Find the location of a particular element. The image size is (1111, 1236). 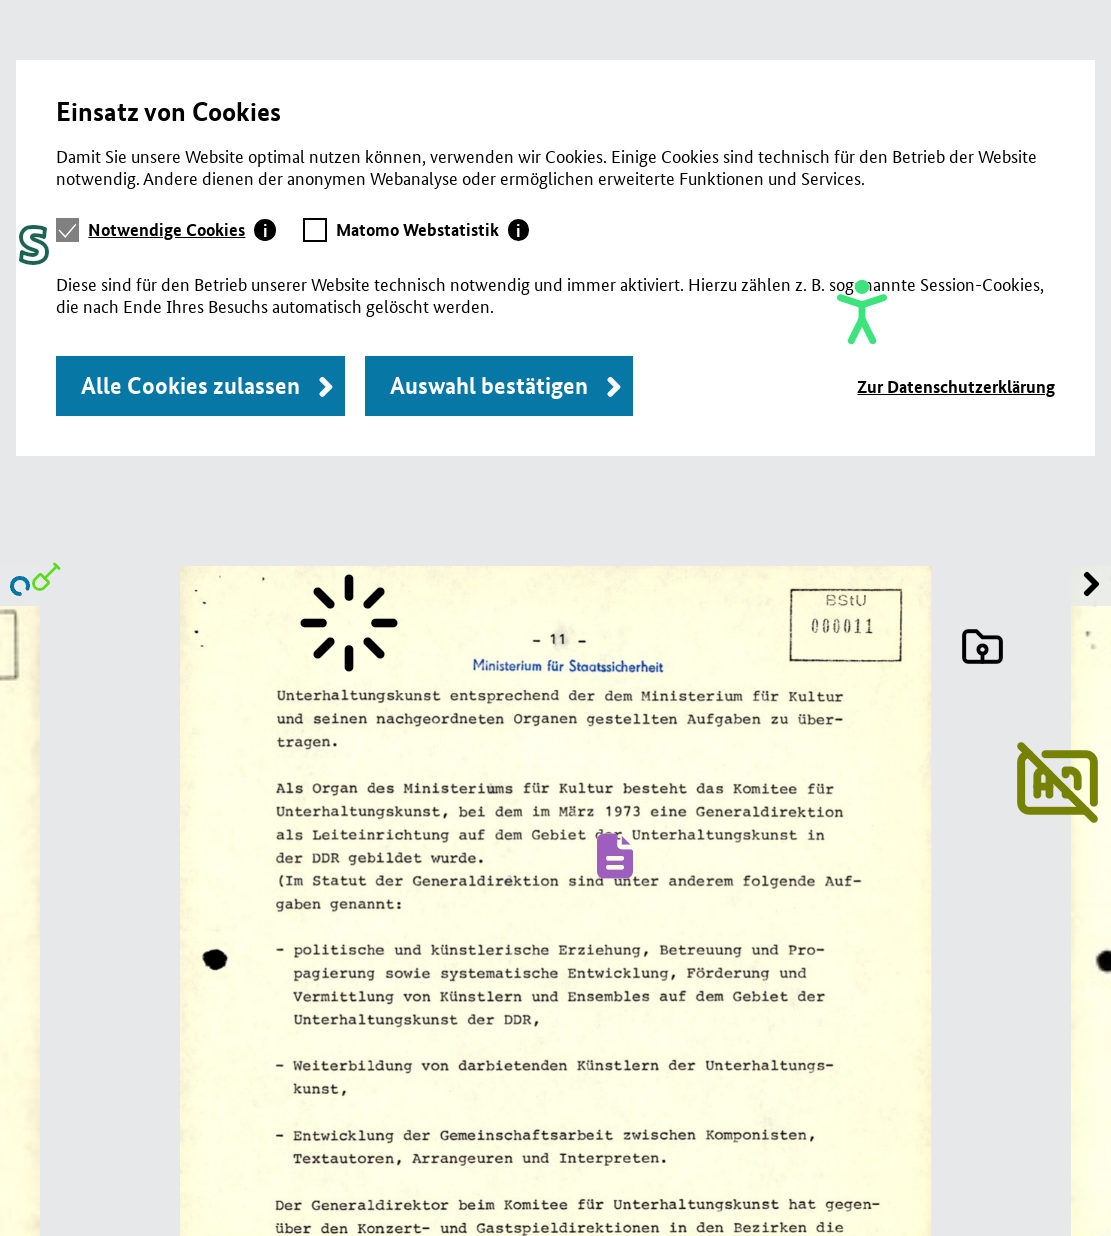

indicates pedestrian or walking mode is located at coordinates (862, 312).